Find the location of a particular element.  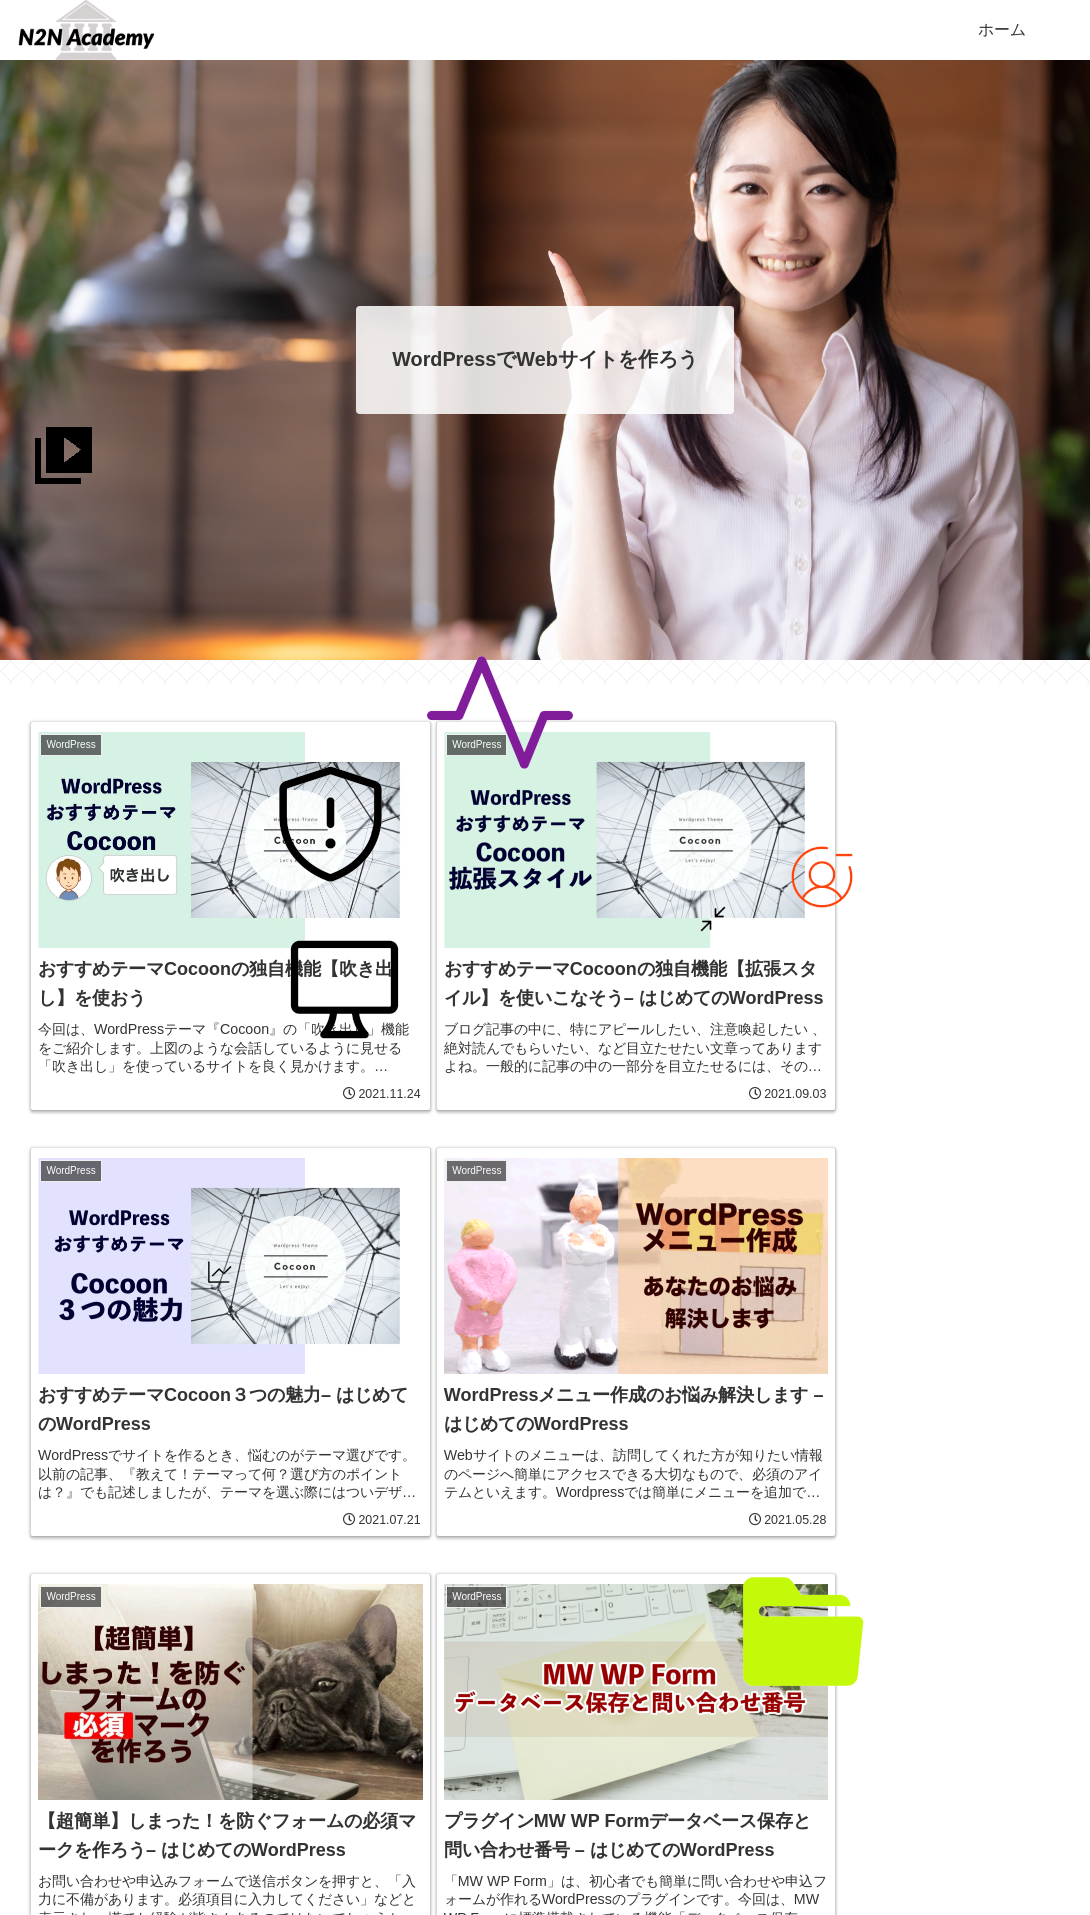

view repository activity and insights is located at coordinates (500, 714).